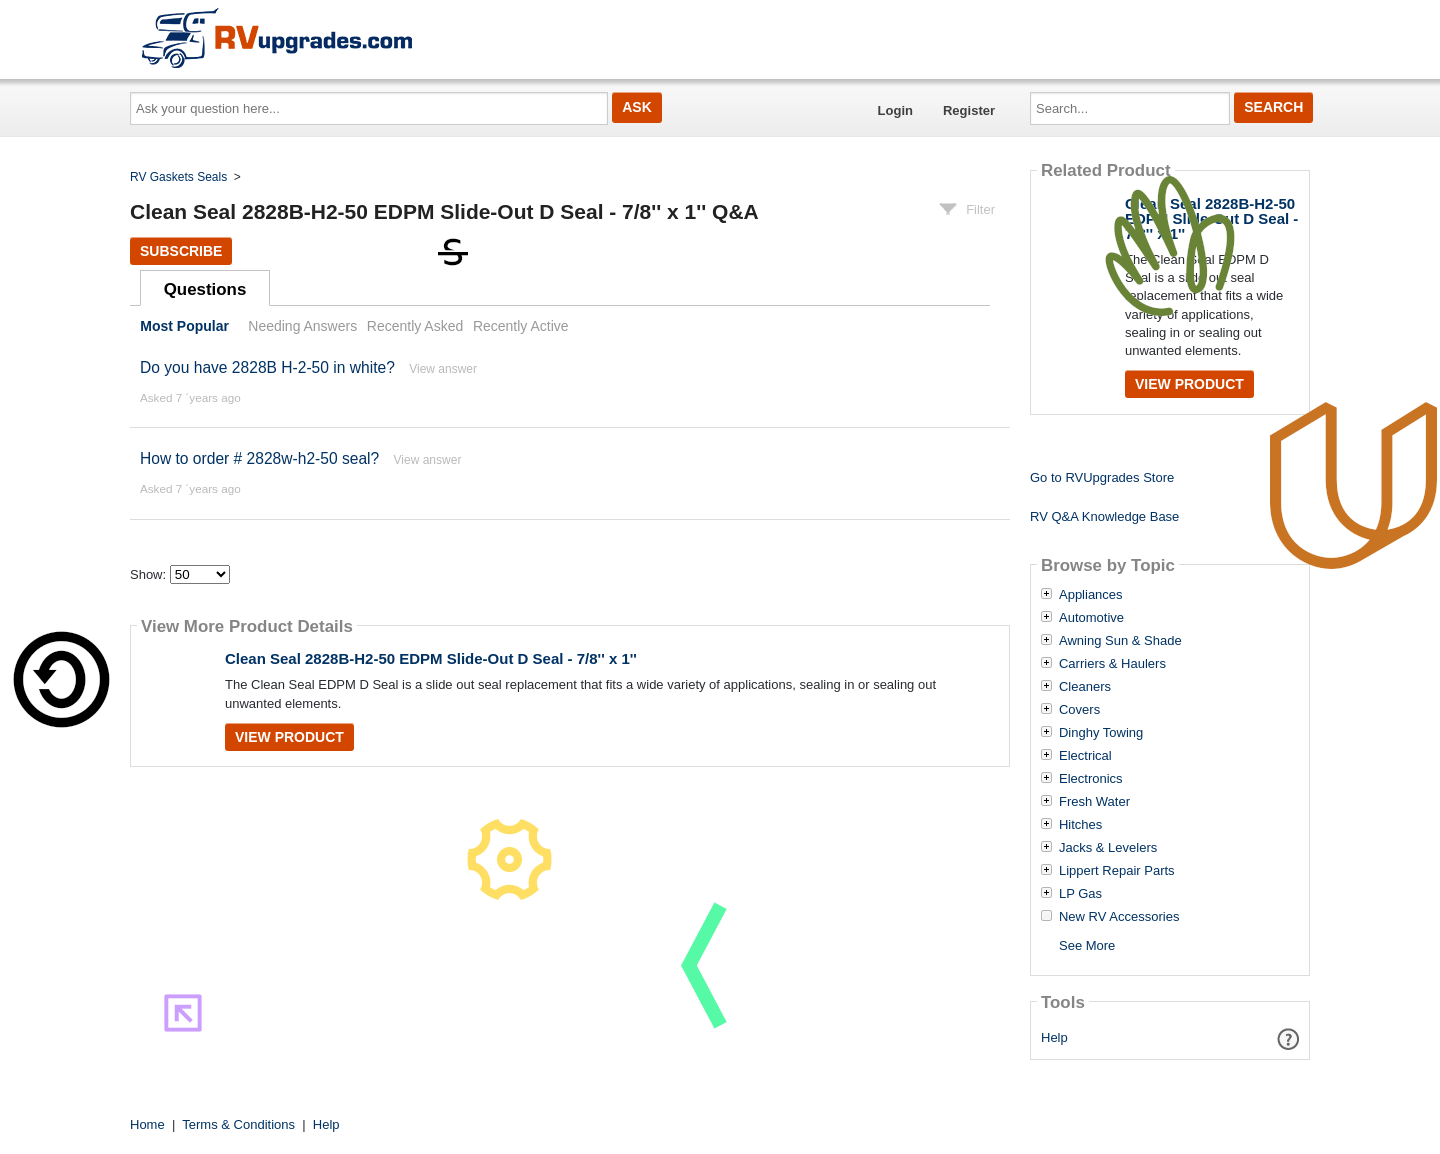 The height and width of the screenshot is (1154, 1440). What do you see at coordinates (706, 965) in the screenshot?
I see `go back to the previous screen` at bounding box center [706, 965].